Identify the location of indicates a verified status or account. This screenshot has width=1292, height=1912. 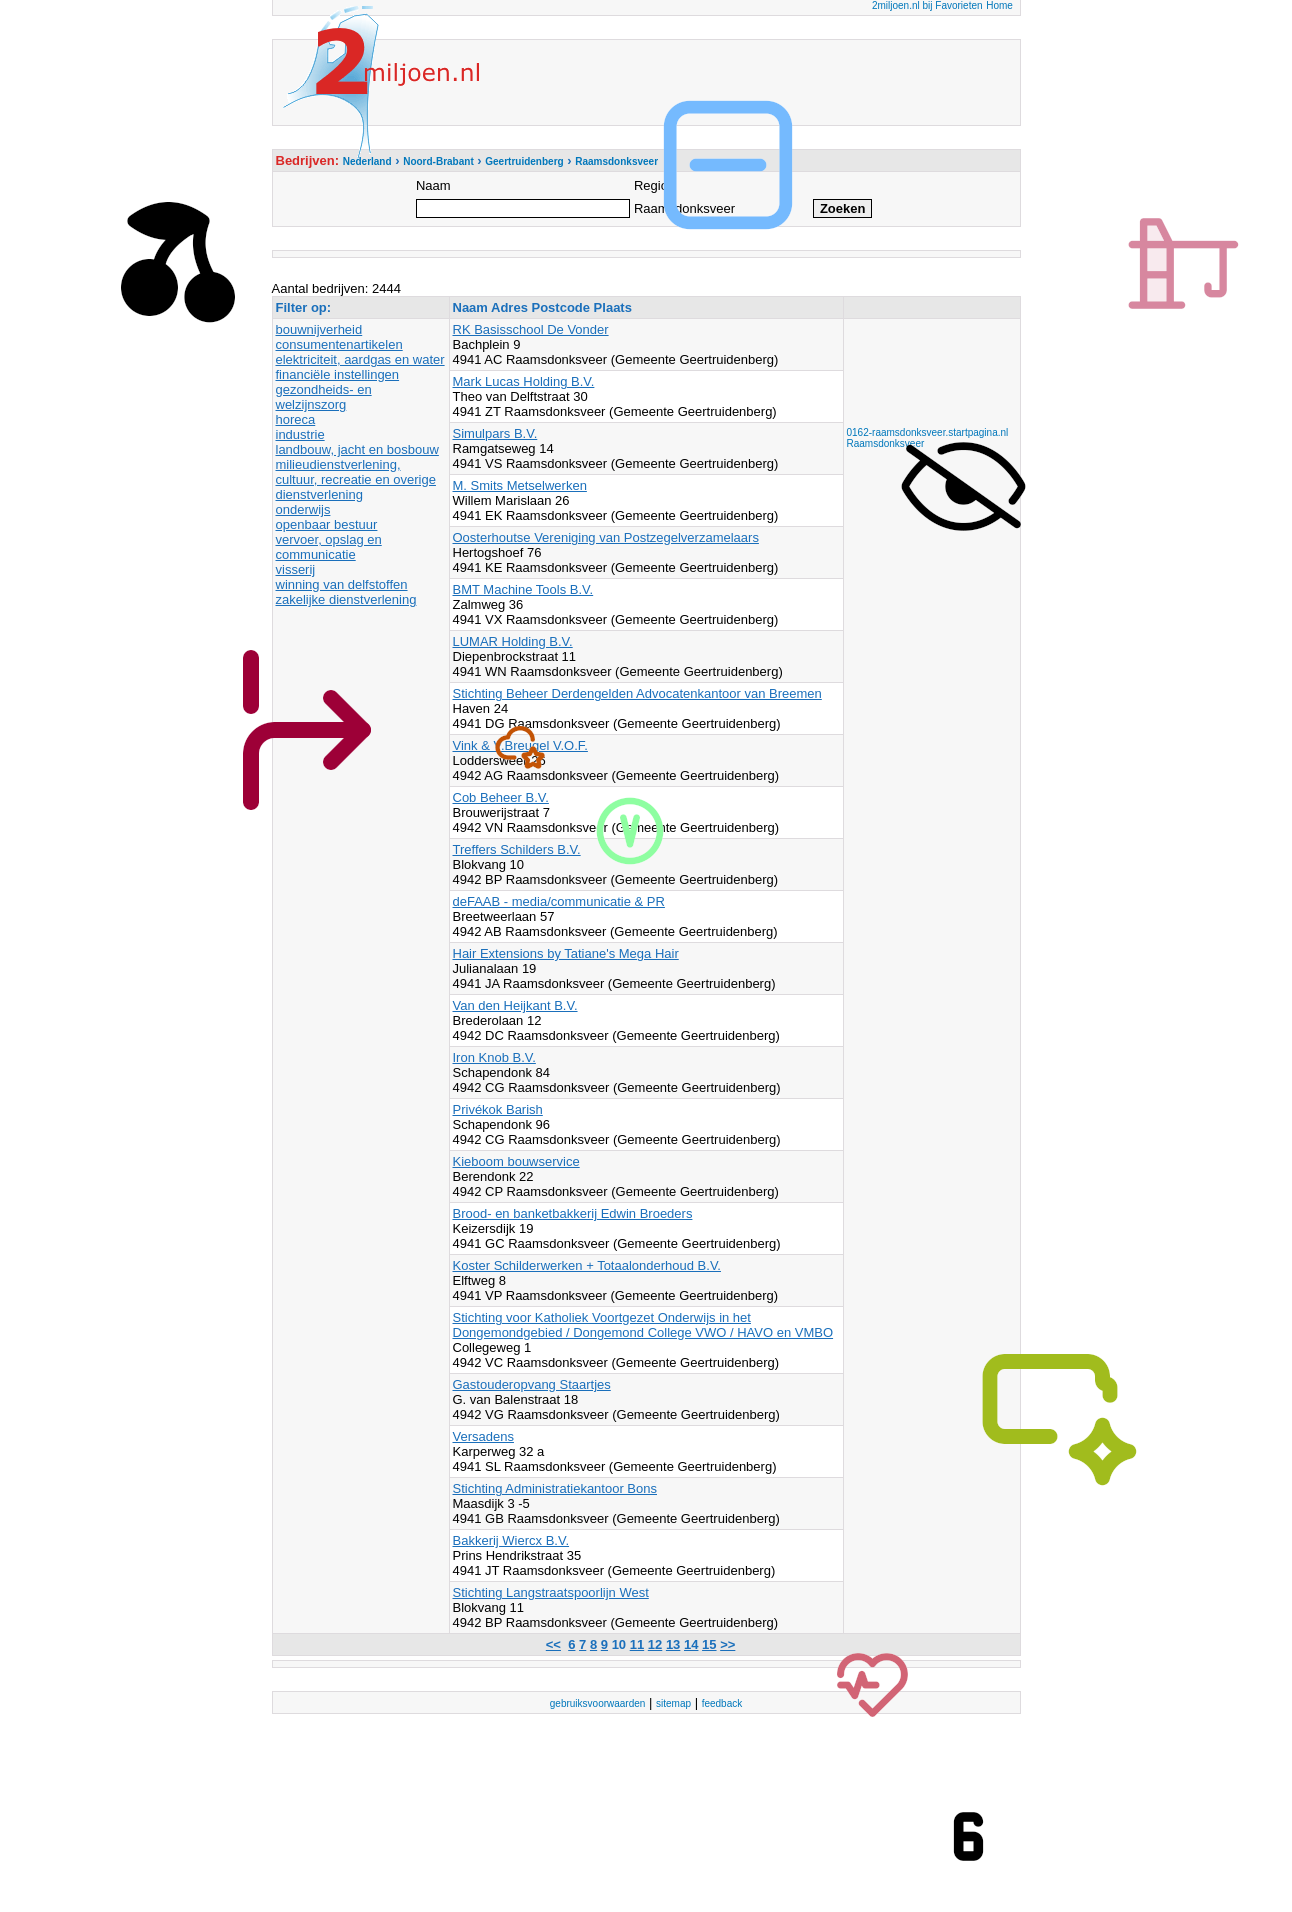
(630, 831).